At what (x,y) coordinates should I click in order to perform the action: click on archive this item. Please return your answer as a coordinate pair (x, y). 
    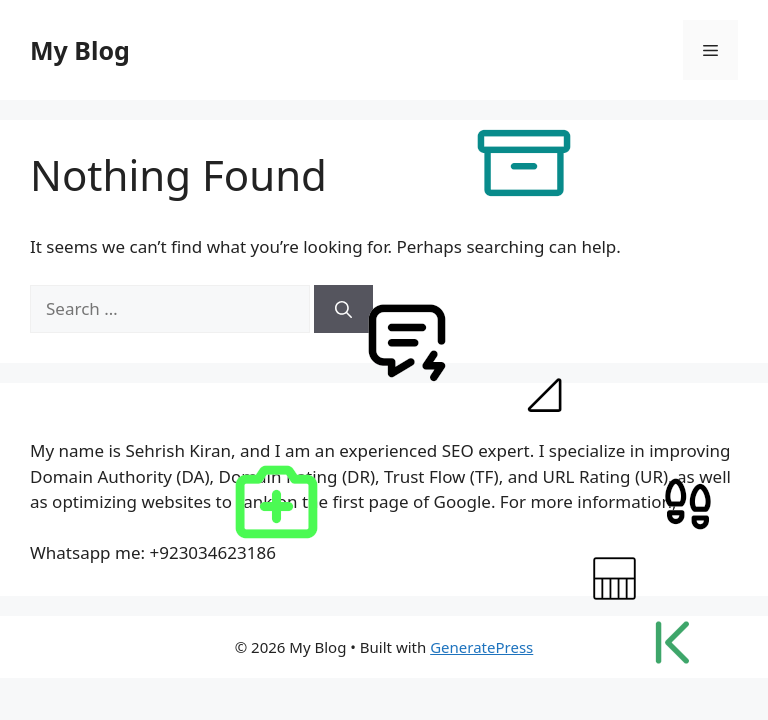
    Looking at the image, I should click on (524, 163).